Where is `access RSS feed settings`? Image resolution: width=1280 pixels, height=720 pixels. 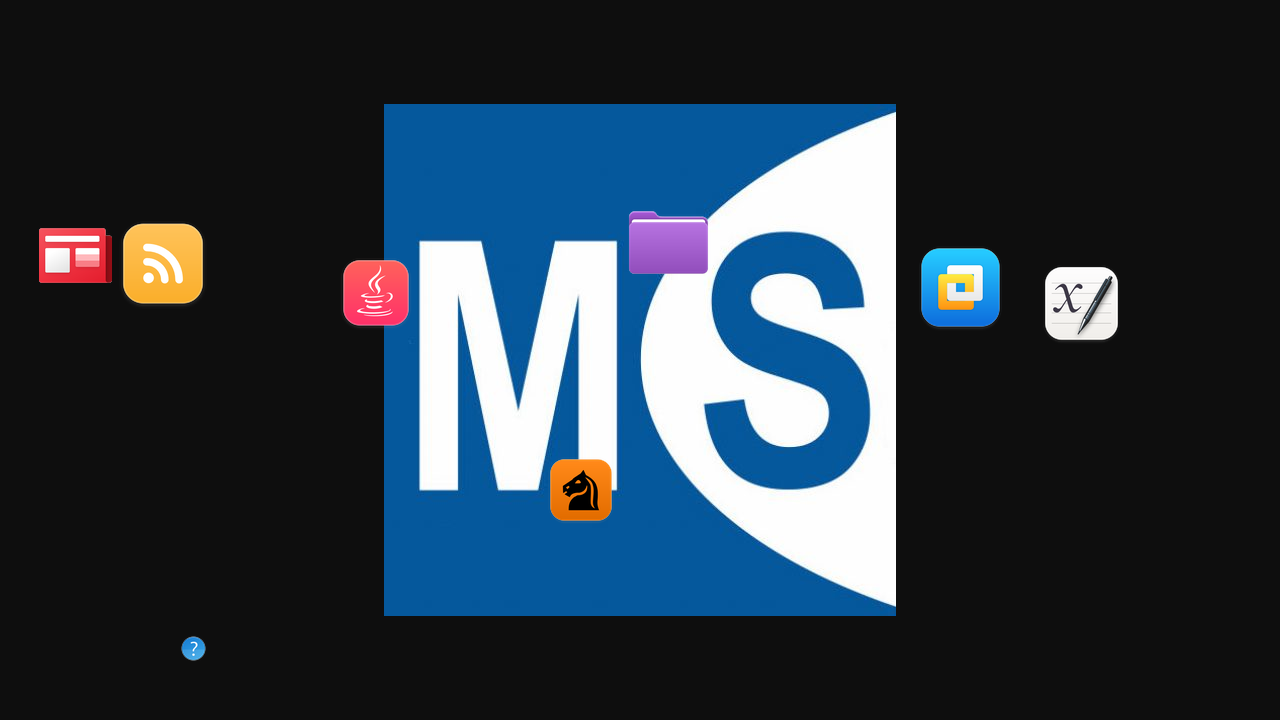
access RSS feed settings is located at coordinates (163, 265).